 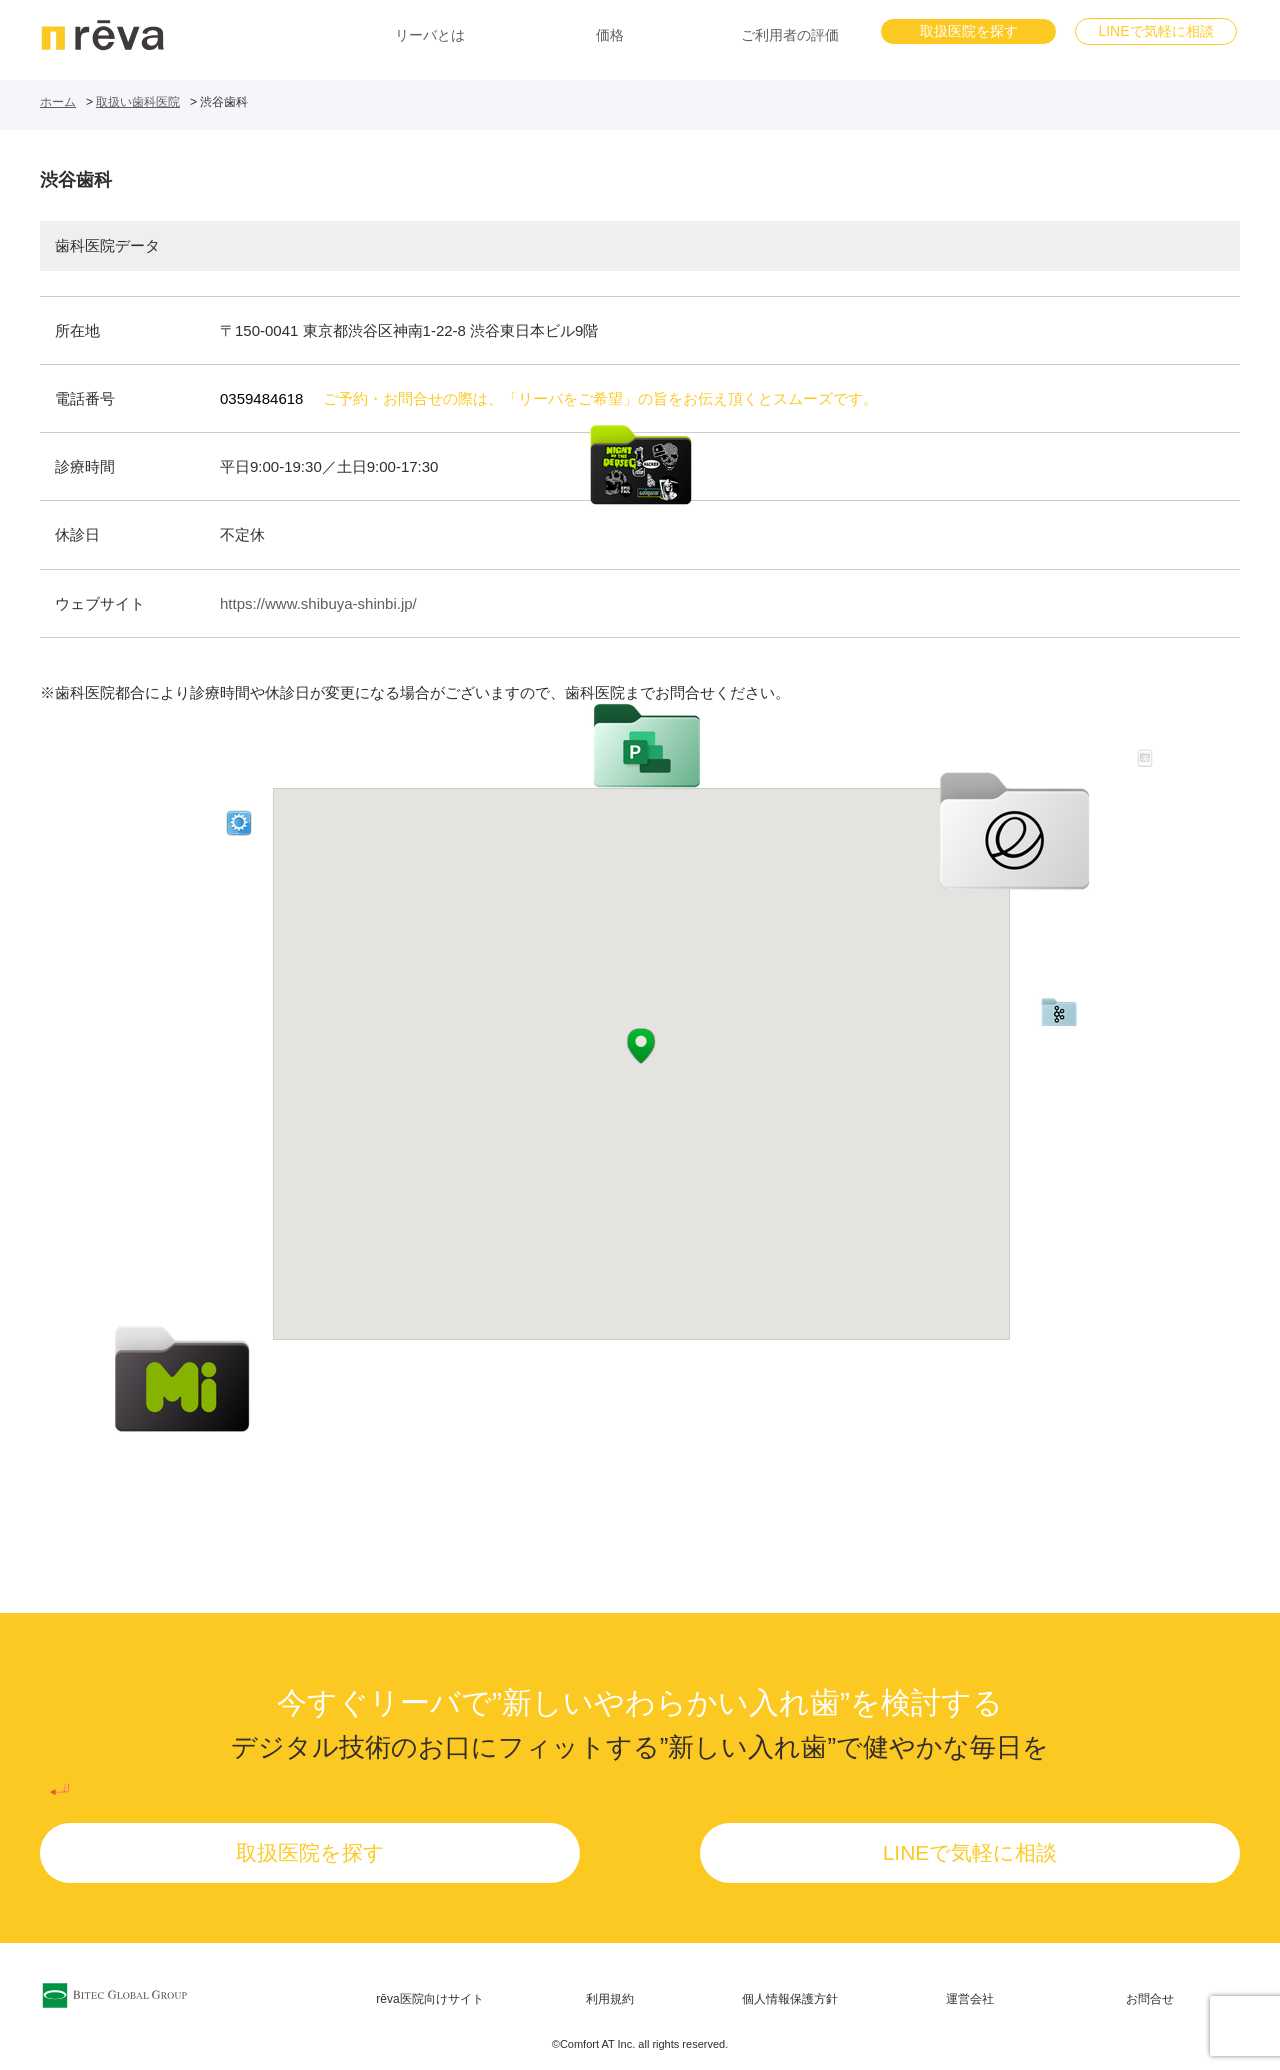 What do you see at coordinates (646, 748) in the screenshot?
I see `open microsoft project files folder` at bounding box center [646, 748].